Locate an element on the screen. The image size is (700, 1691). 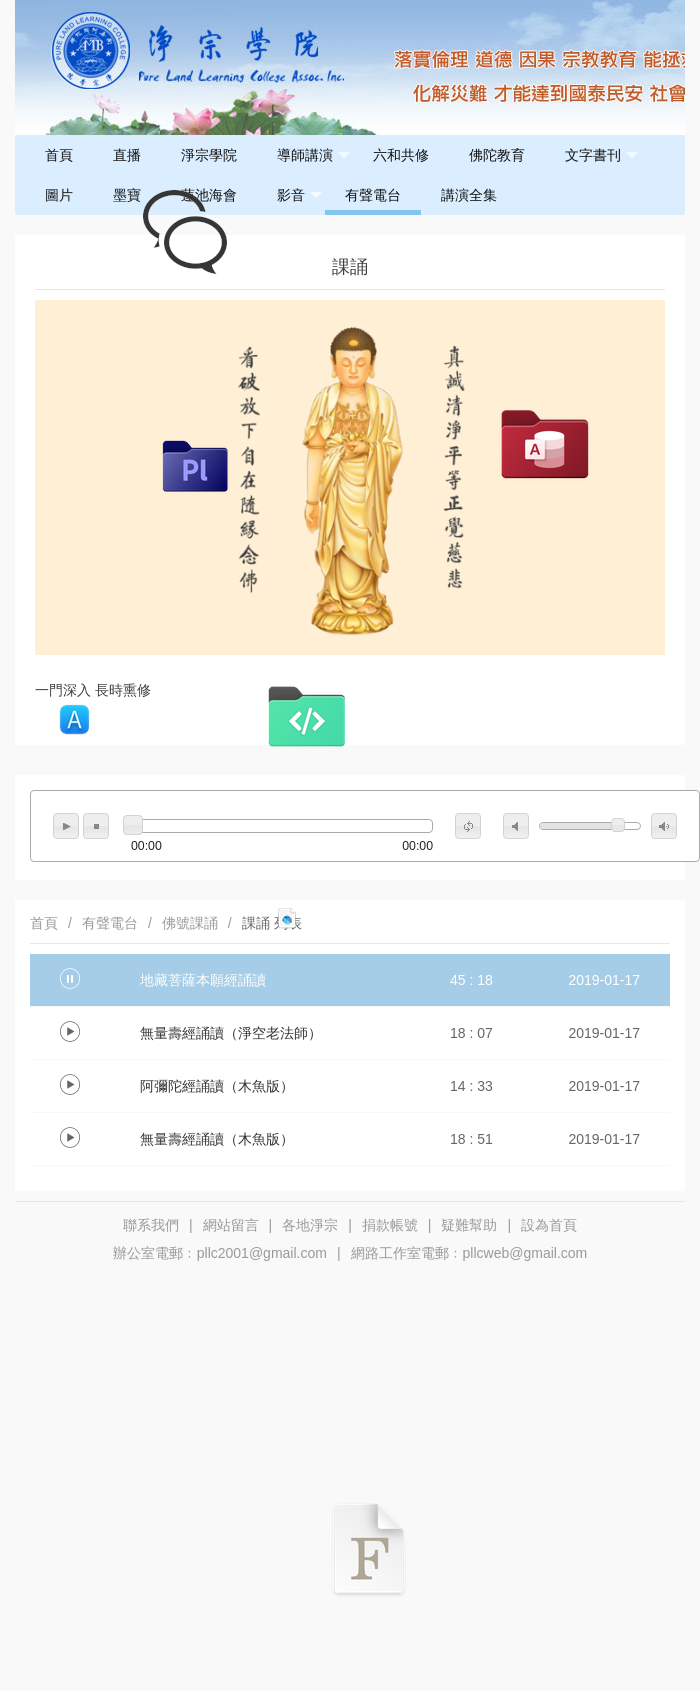
open fcitx input method settings is located at coordinates (74, 719).